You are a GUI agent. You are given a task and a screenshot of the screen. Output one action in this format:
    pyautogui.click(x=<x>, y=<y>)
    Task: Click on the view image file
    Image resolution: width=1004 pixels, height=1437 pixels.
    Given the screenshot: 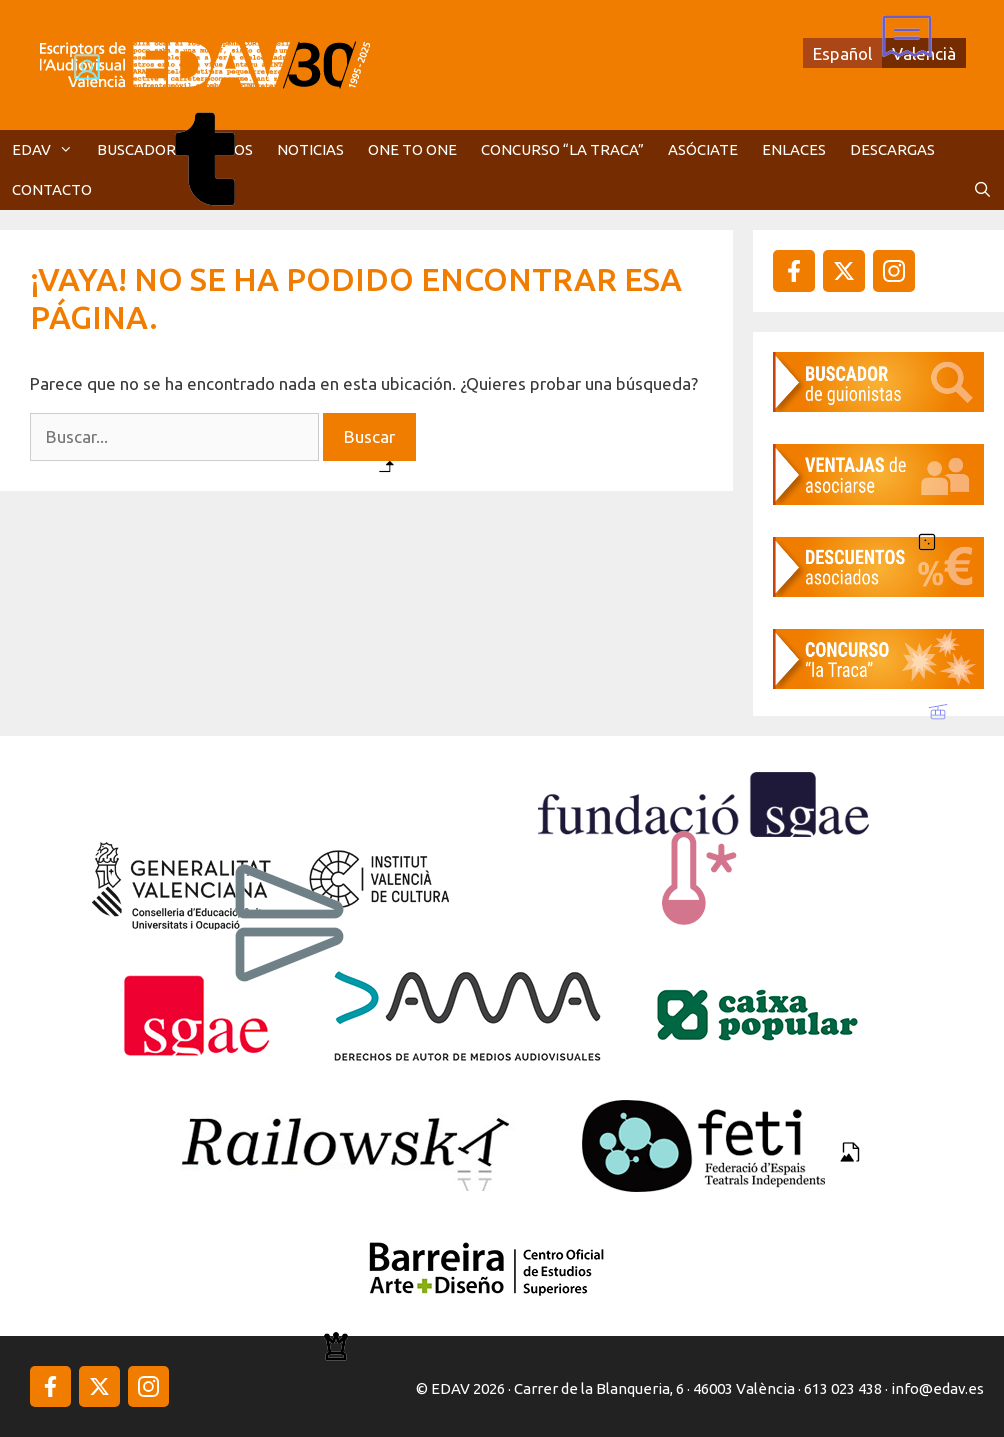 What is the action you would take?
    pyautogui.click(x=851, y=1152)
    